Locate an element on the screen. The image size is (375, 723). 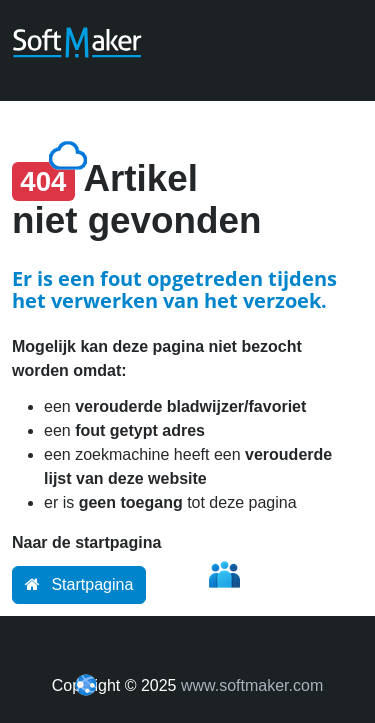
open the people app to manage contacts is located at coordinates (224, 573).